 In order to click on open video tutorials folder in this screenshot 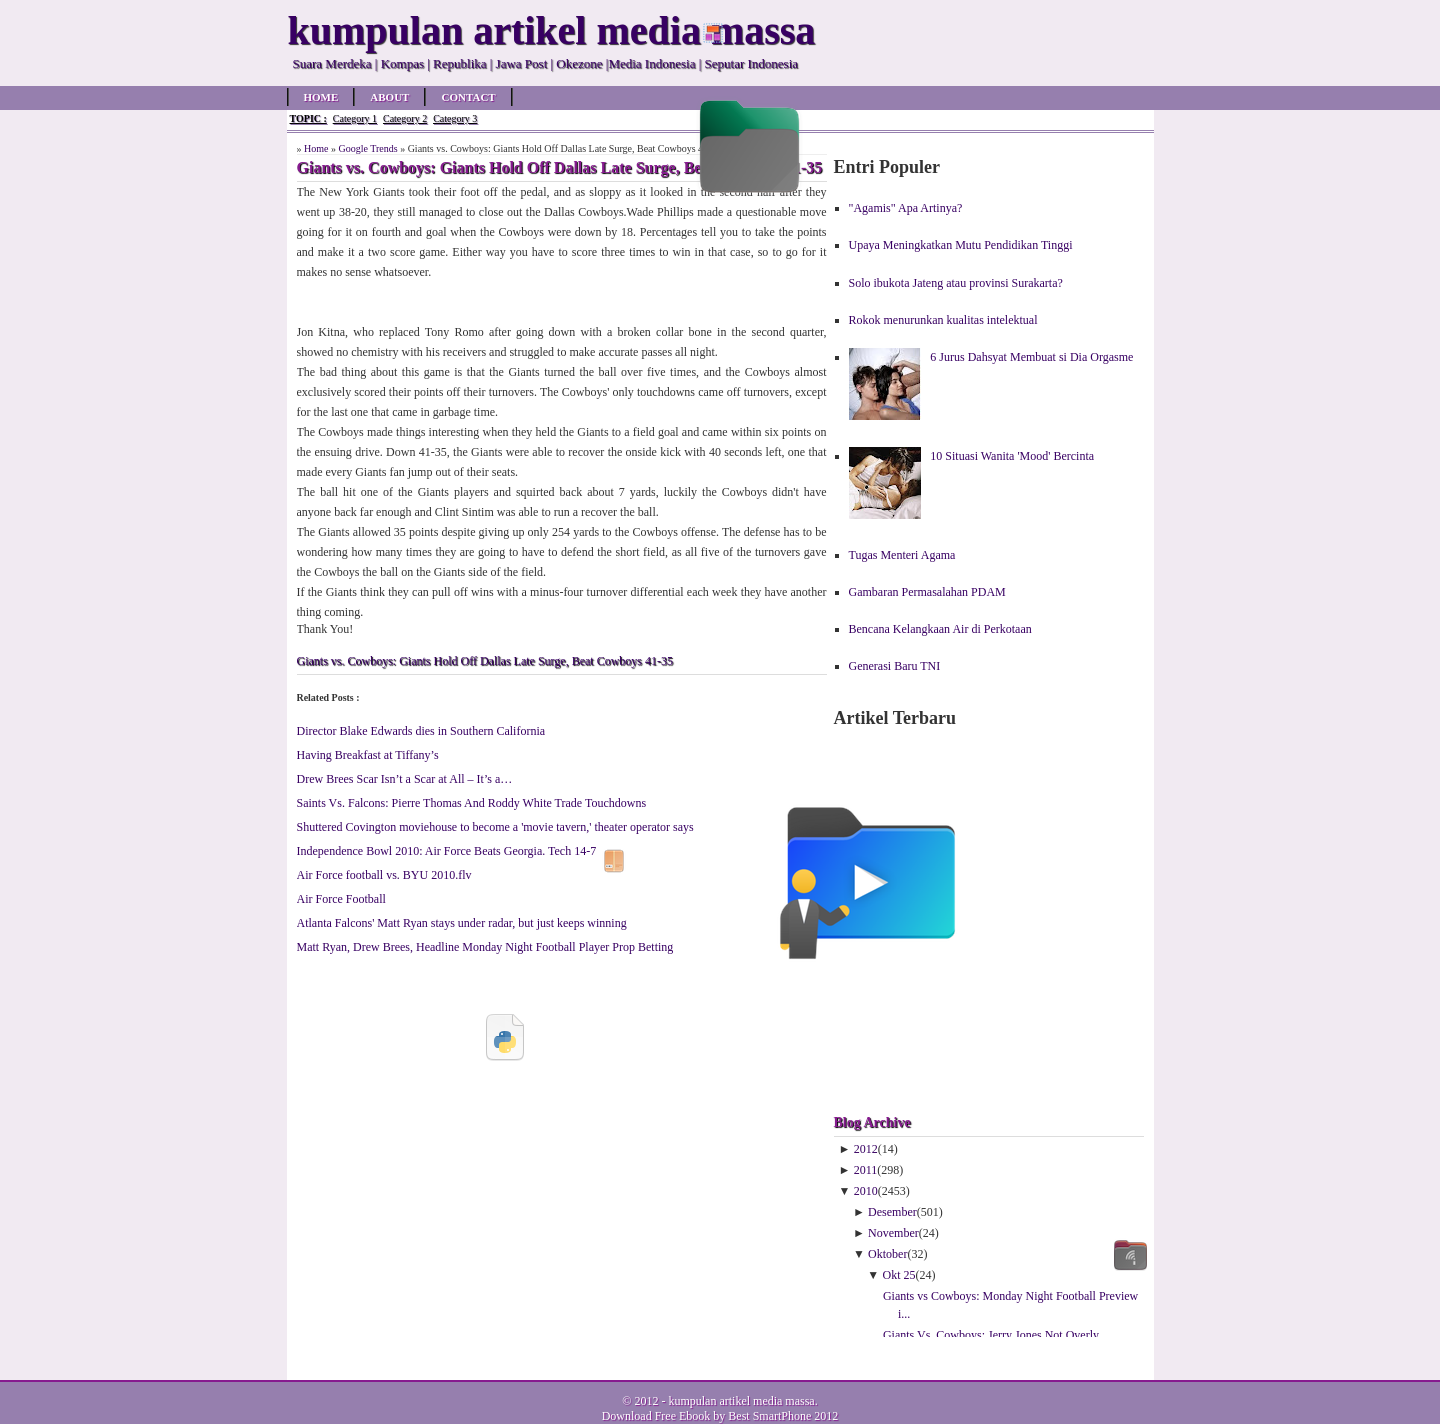, I will do `click(870, 877)`.